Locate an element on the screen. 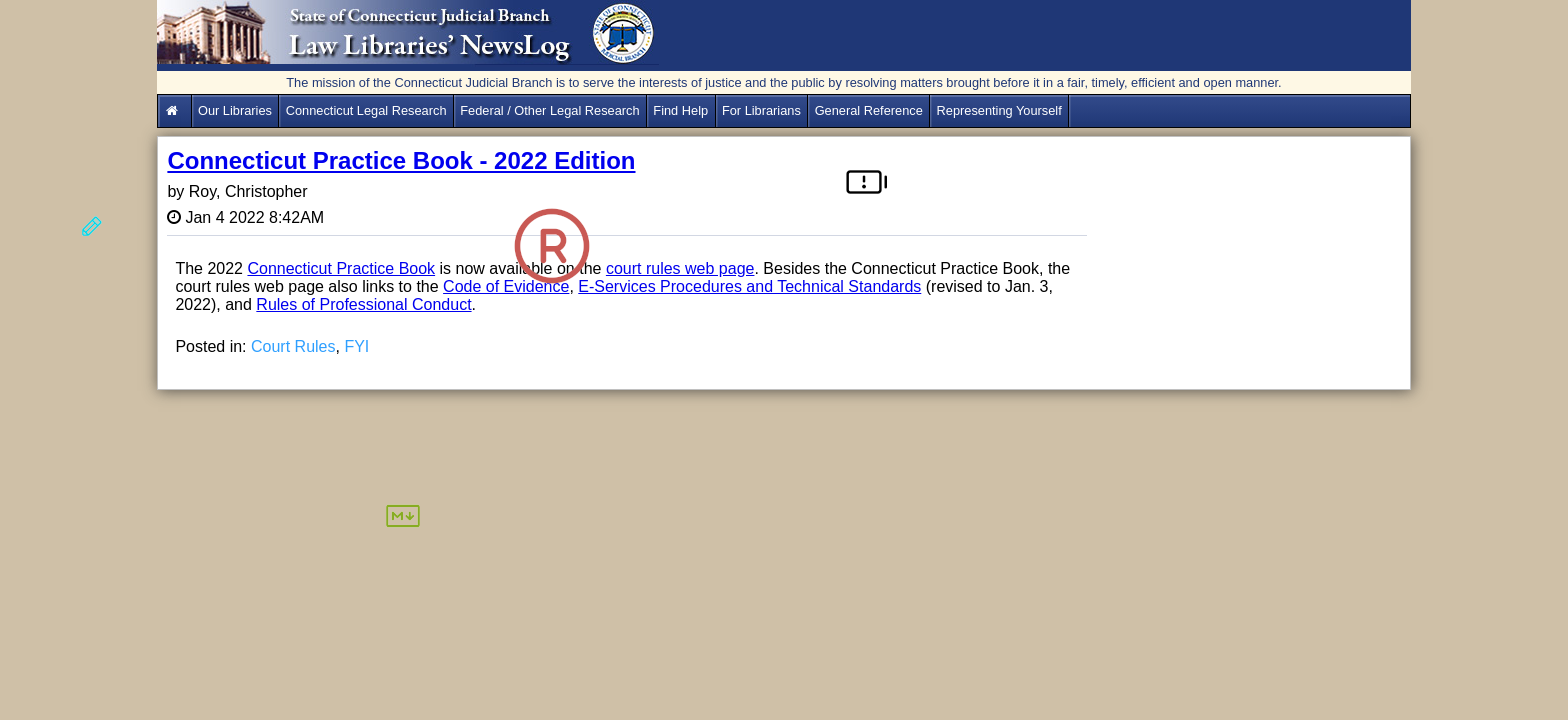 Image resolution: width=1568 pixels, height=720 pixels. format text using markdown is located at coordinates (403, 516).